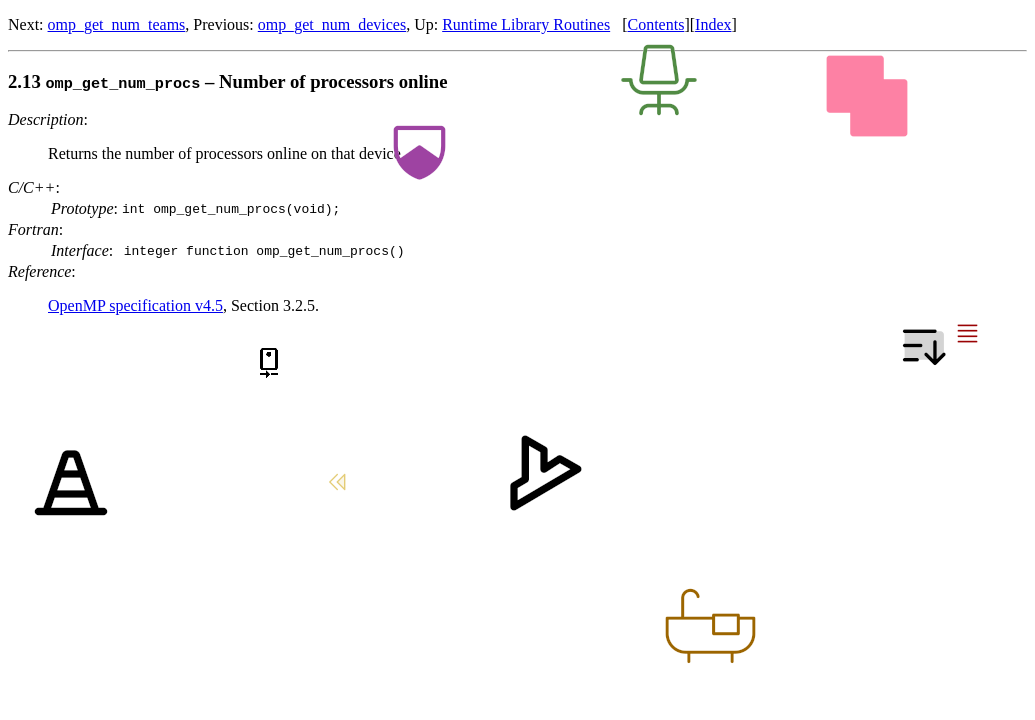 The height and width of the screenshot is (720, 1035). Describe the element at coordinates (544, 473) in the screenshot. I see `open yatse remote control app` at that location.